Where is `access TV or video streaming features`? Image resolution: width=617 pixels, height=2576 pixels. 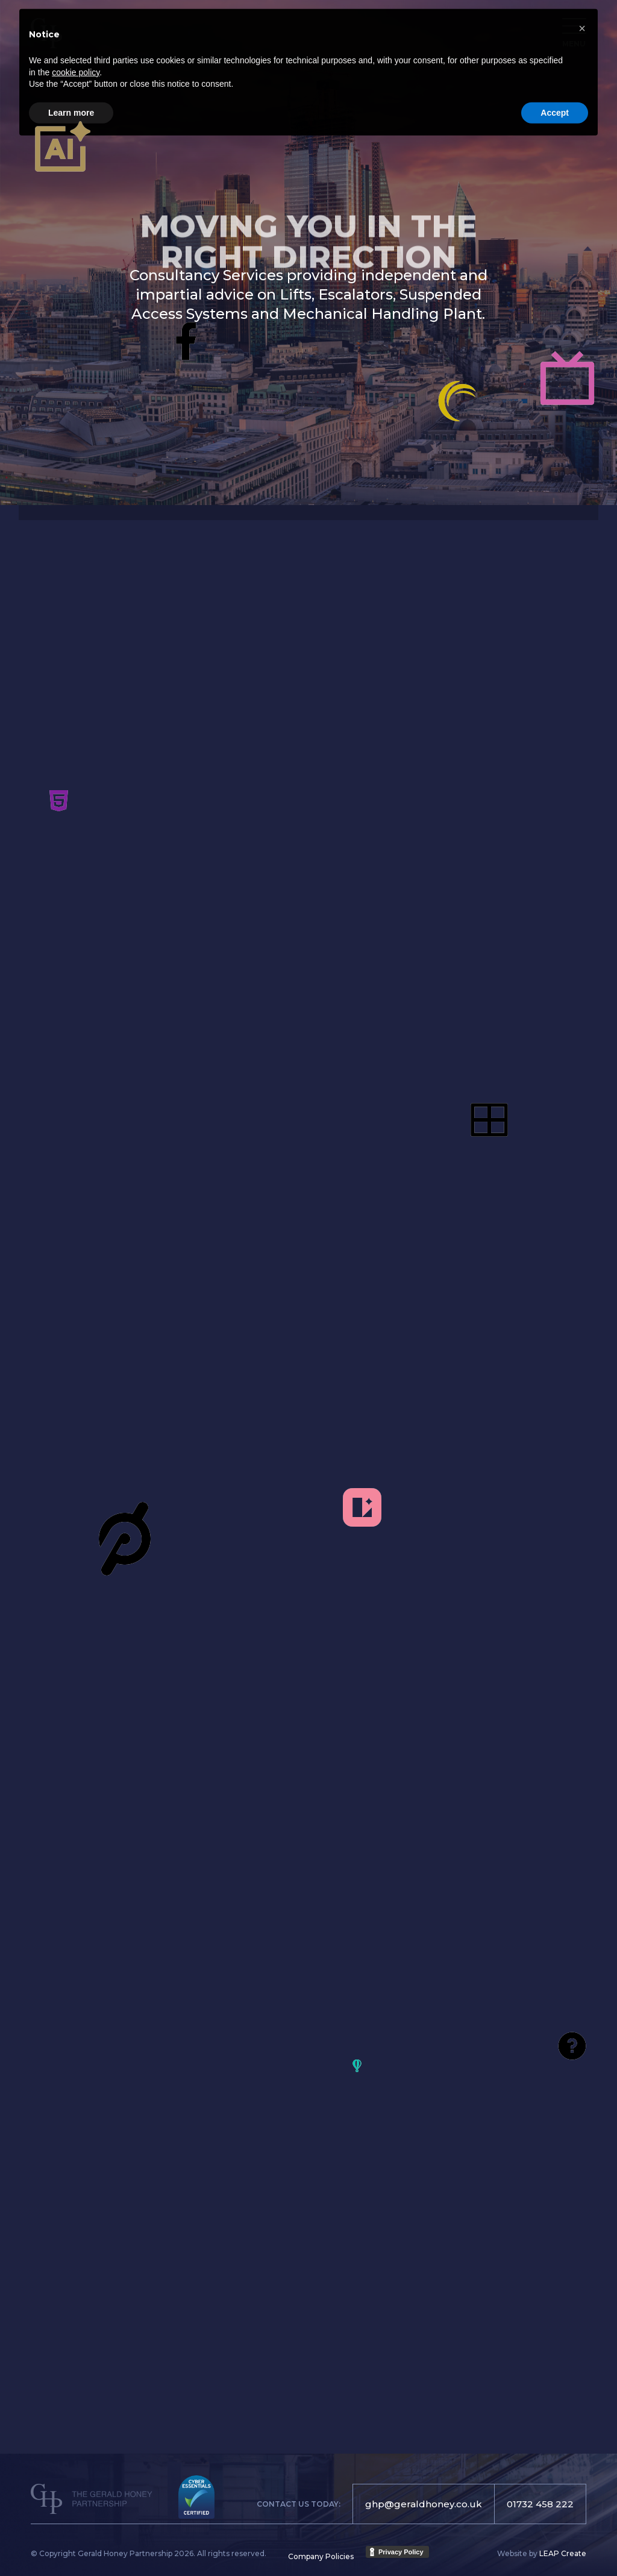
access TV or video streaming features is located at coordinates (567, 380).